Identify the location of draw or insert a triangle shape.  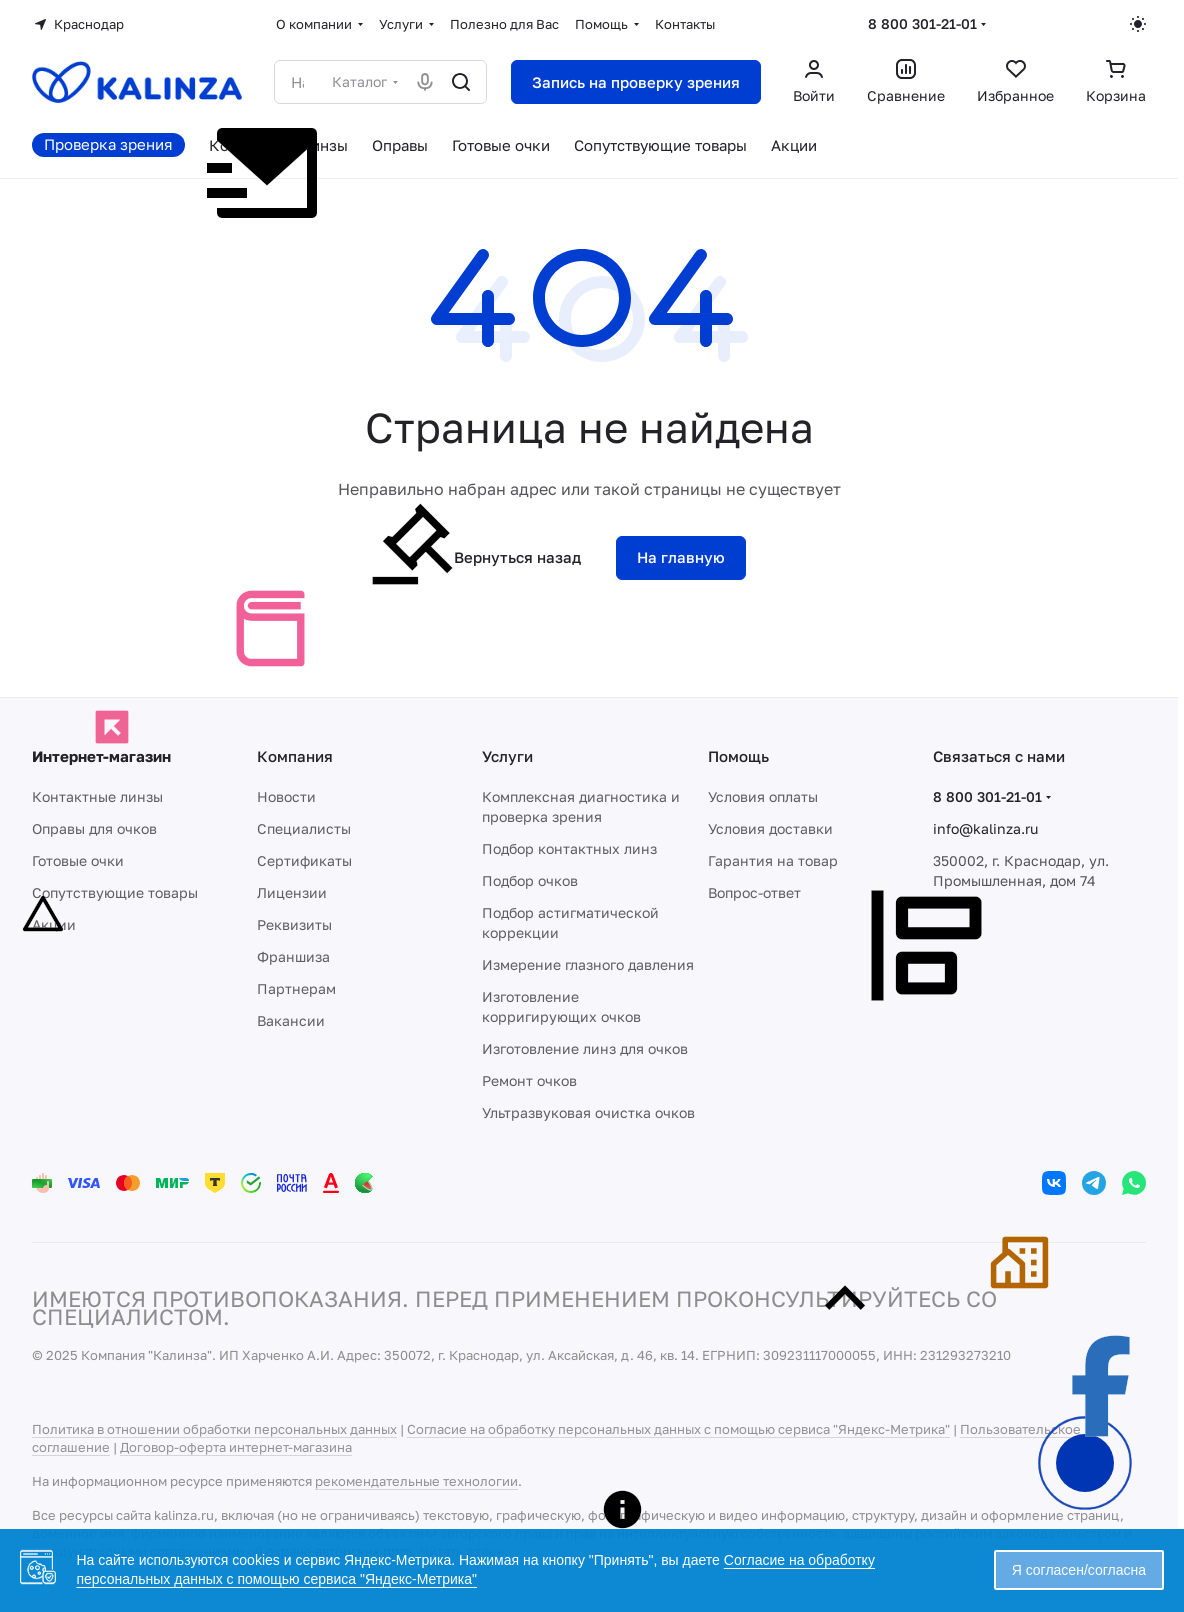
(43, 914).